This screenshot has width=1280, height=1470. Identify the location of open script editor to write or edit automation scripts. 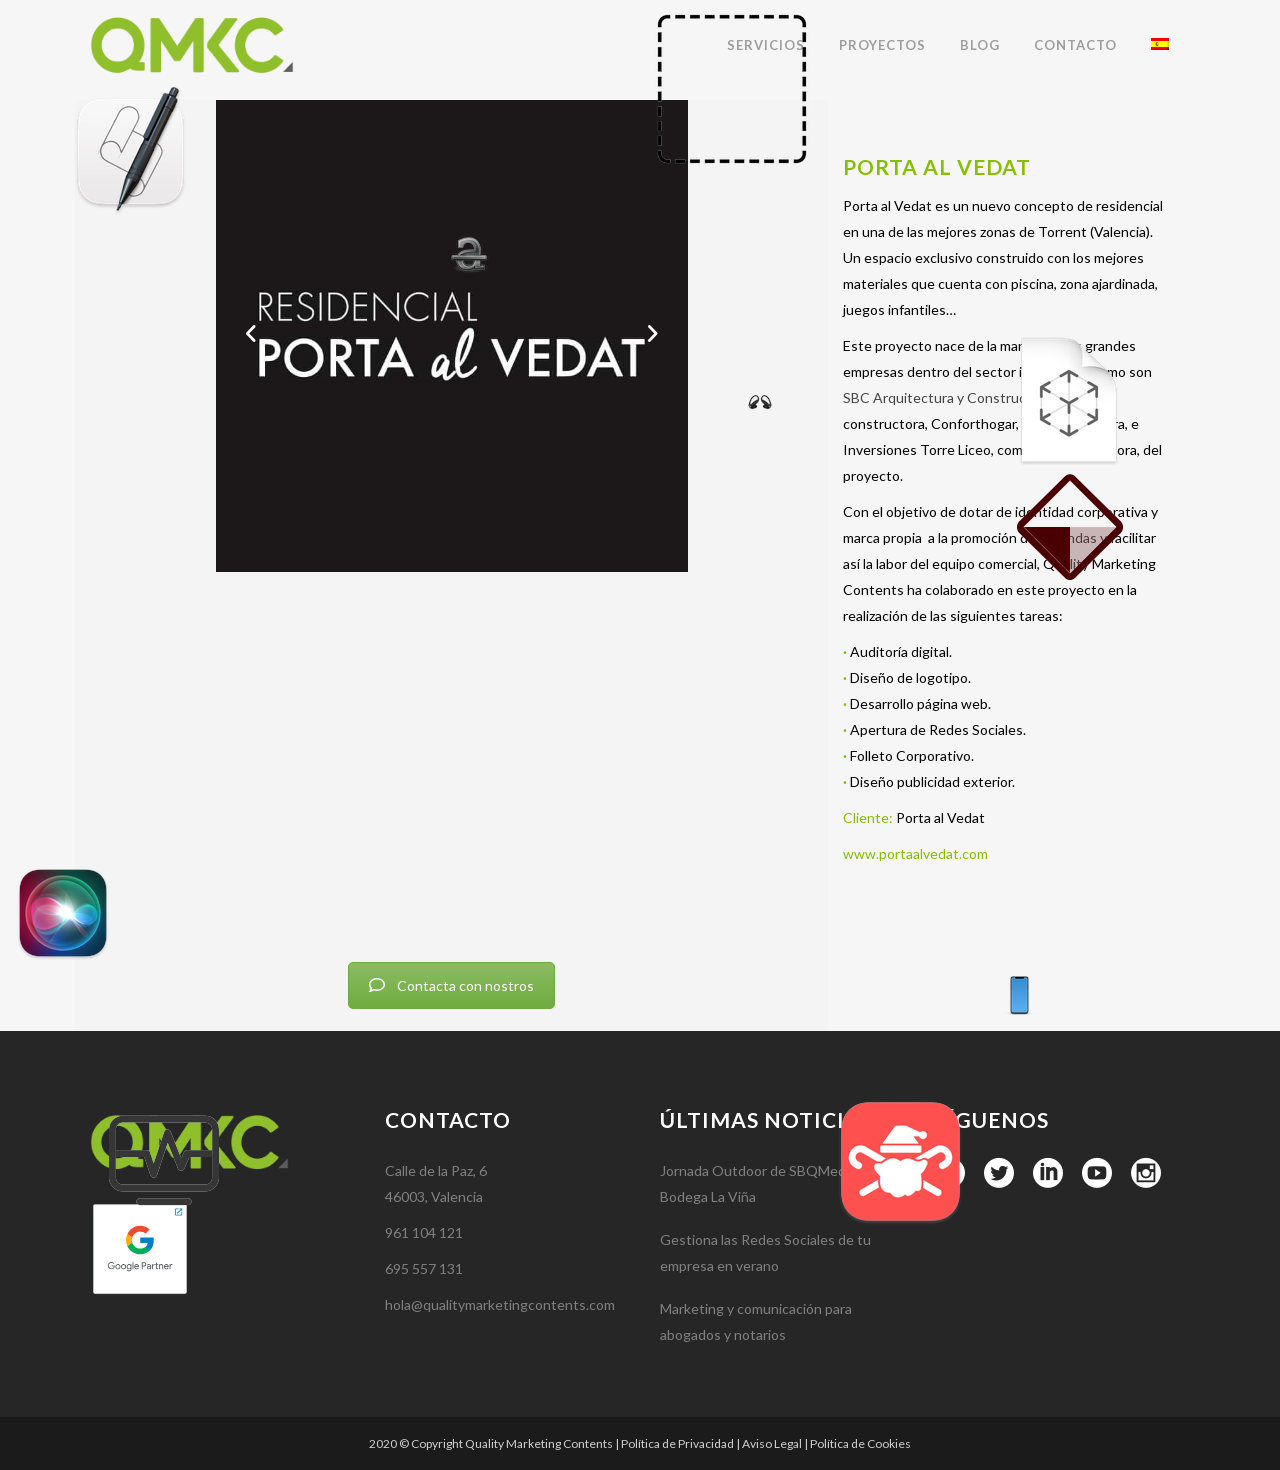
(130, 151).